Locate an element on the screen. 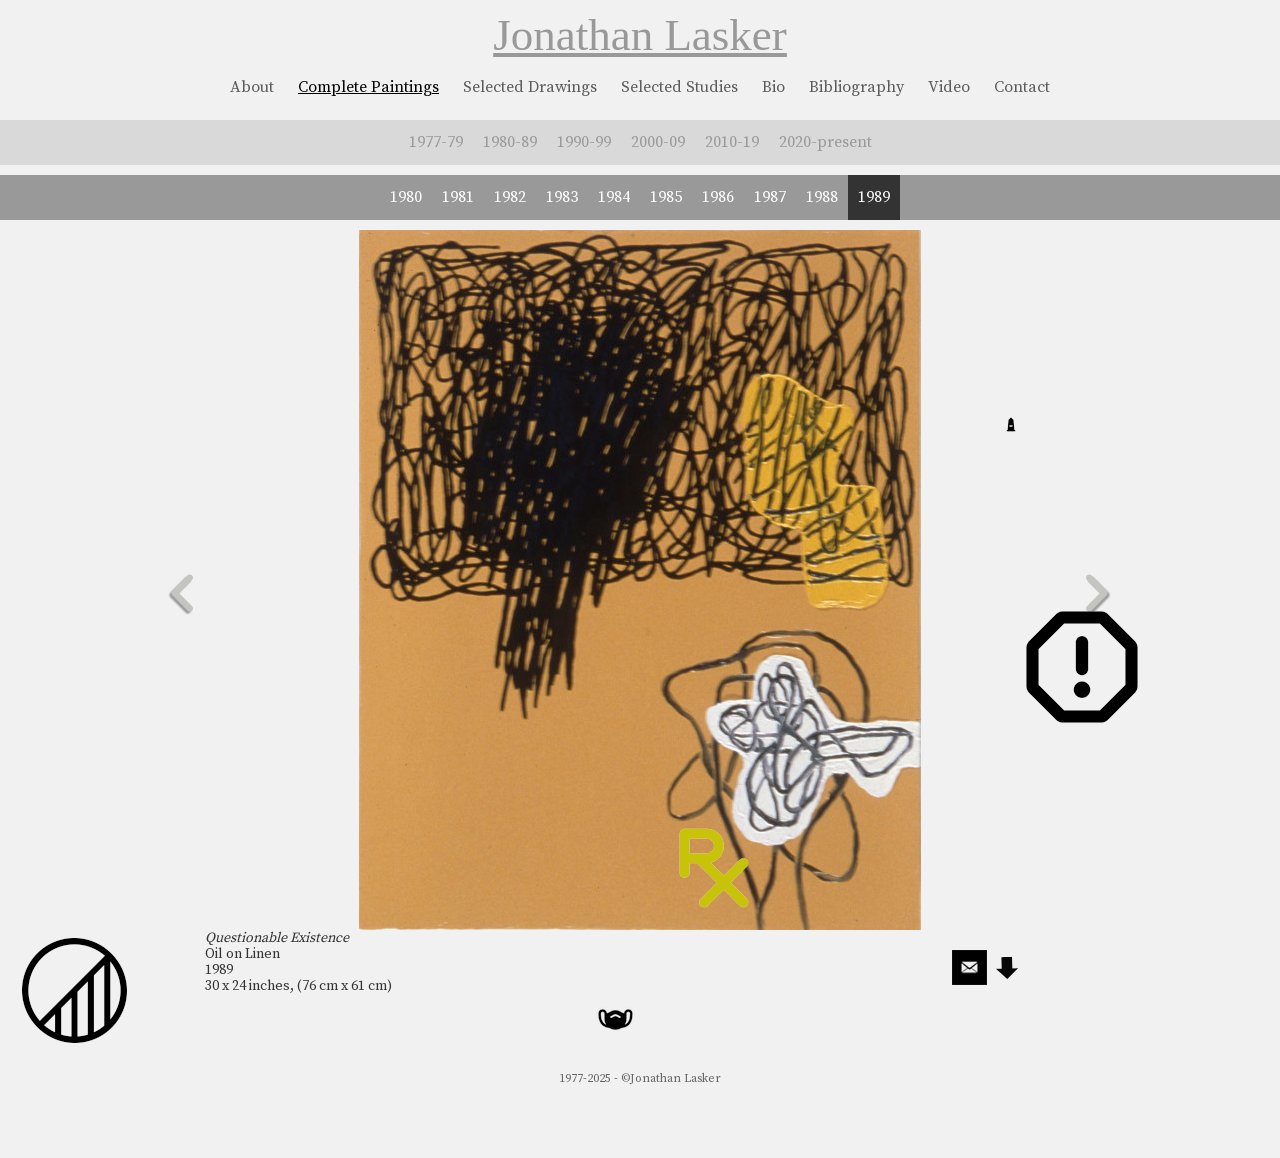 Image resolution: width=1280 pixels, height=1158 pixels. indicates mask required or health safety guidelines is located at coordinates (615, 1019).